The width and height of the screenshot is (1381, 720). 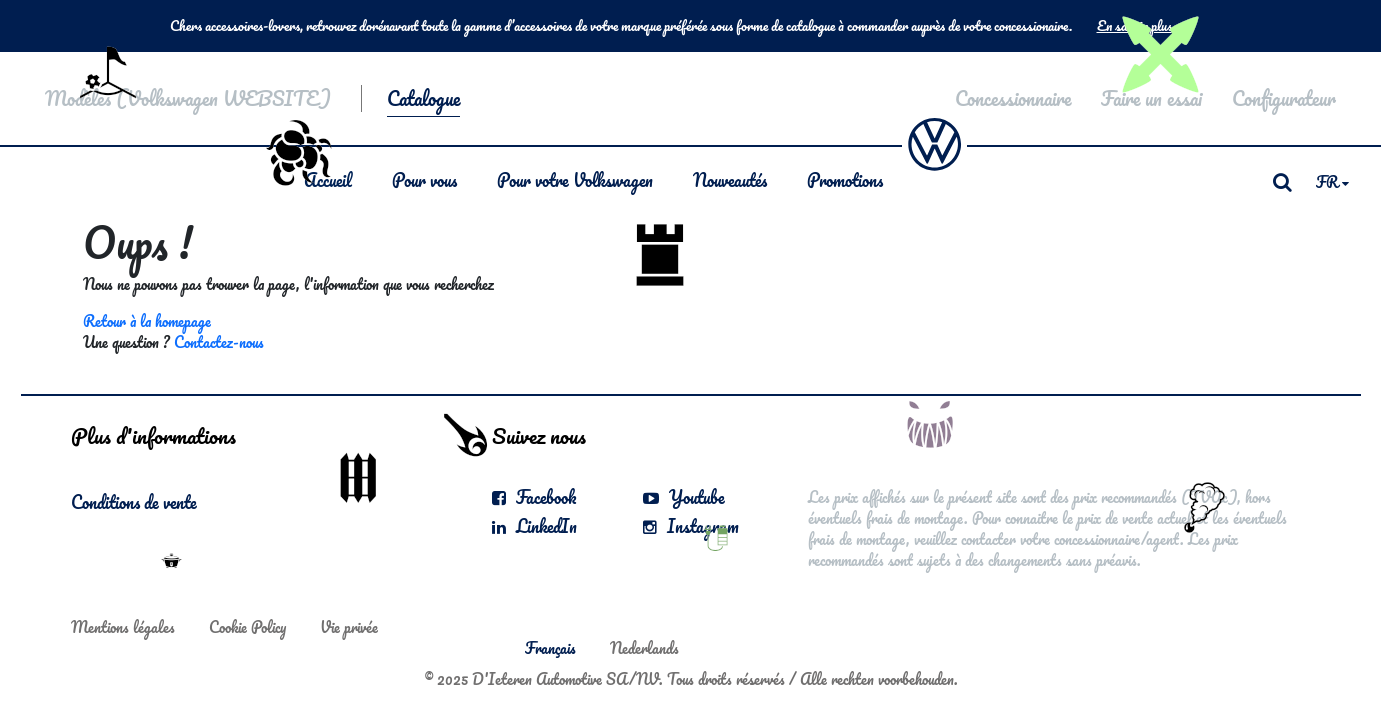 I want to click on expand content in multiple directions, so click(x=1160, y=54).